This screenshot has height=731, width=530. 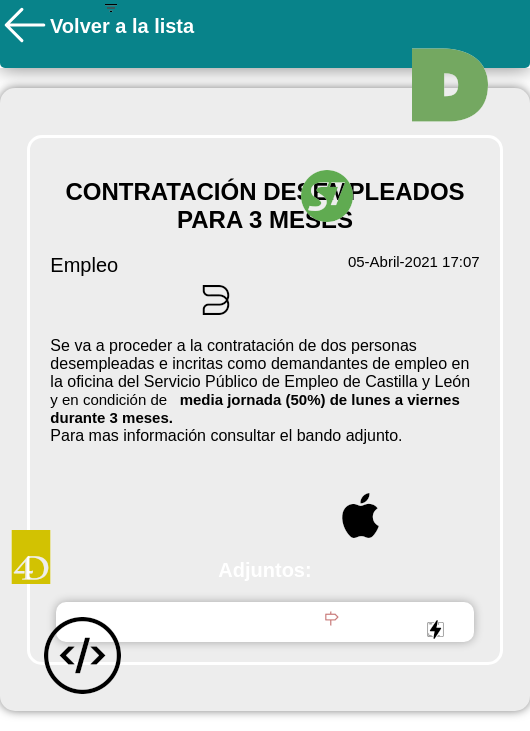 I want to click on 4D software logo, so click(x=31, y=557).